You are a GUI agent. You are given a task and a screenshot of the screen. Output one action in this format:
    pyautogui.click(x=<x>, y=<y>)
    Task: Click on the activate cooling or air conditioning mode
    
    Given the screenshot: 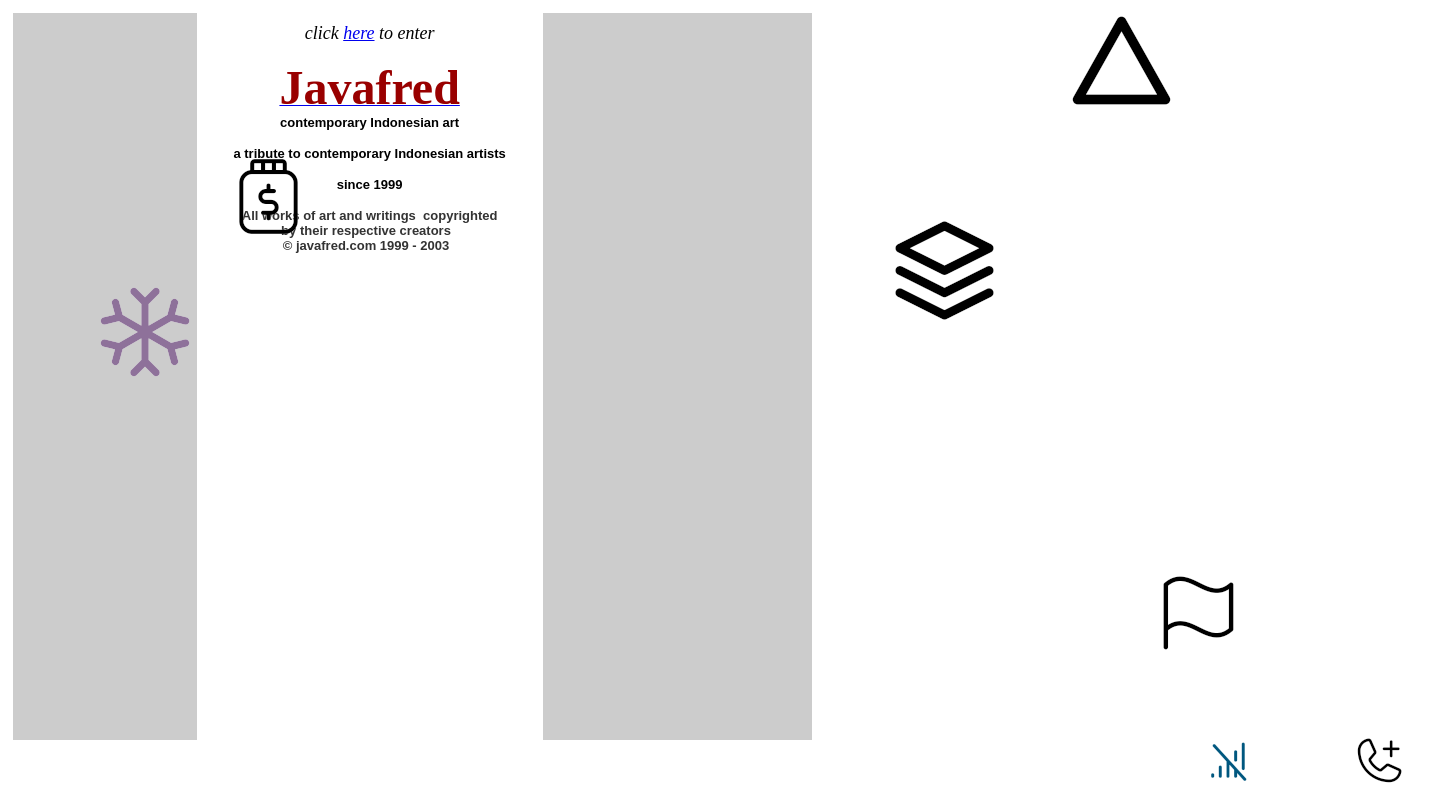 What is the action you would take?
    pyautogui.click(x=145, y=332)
    